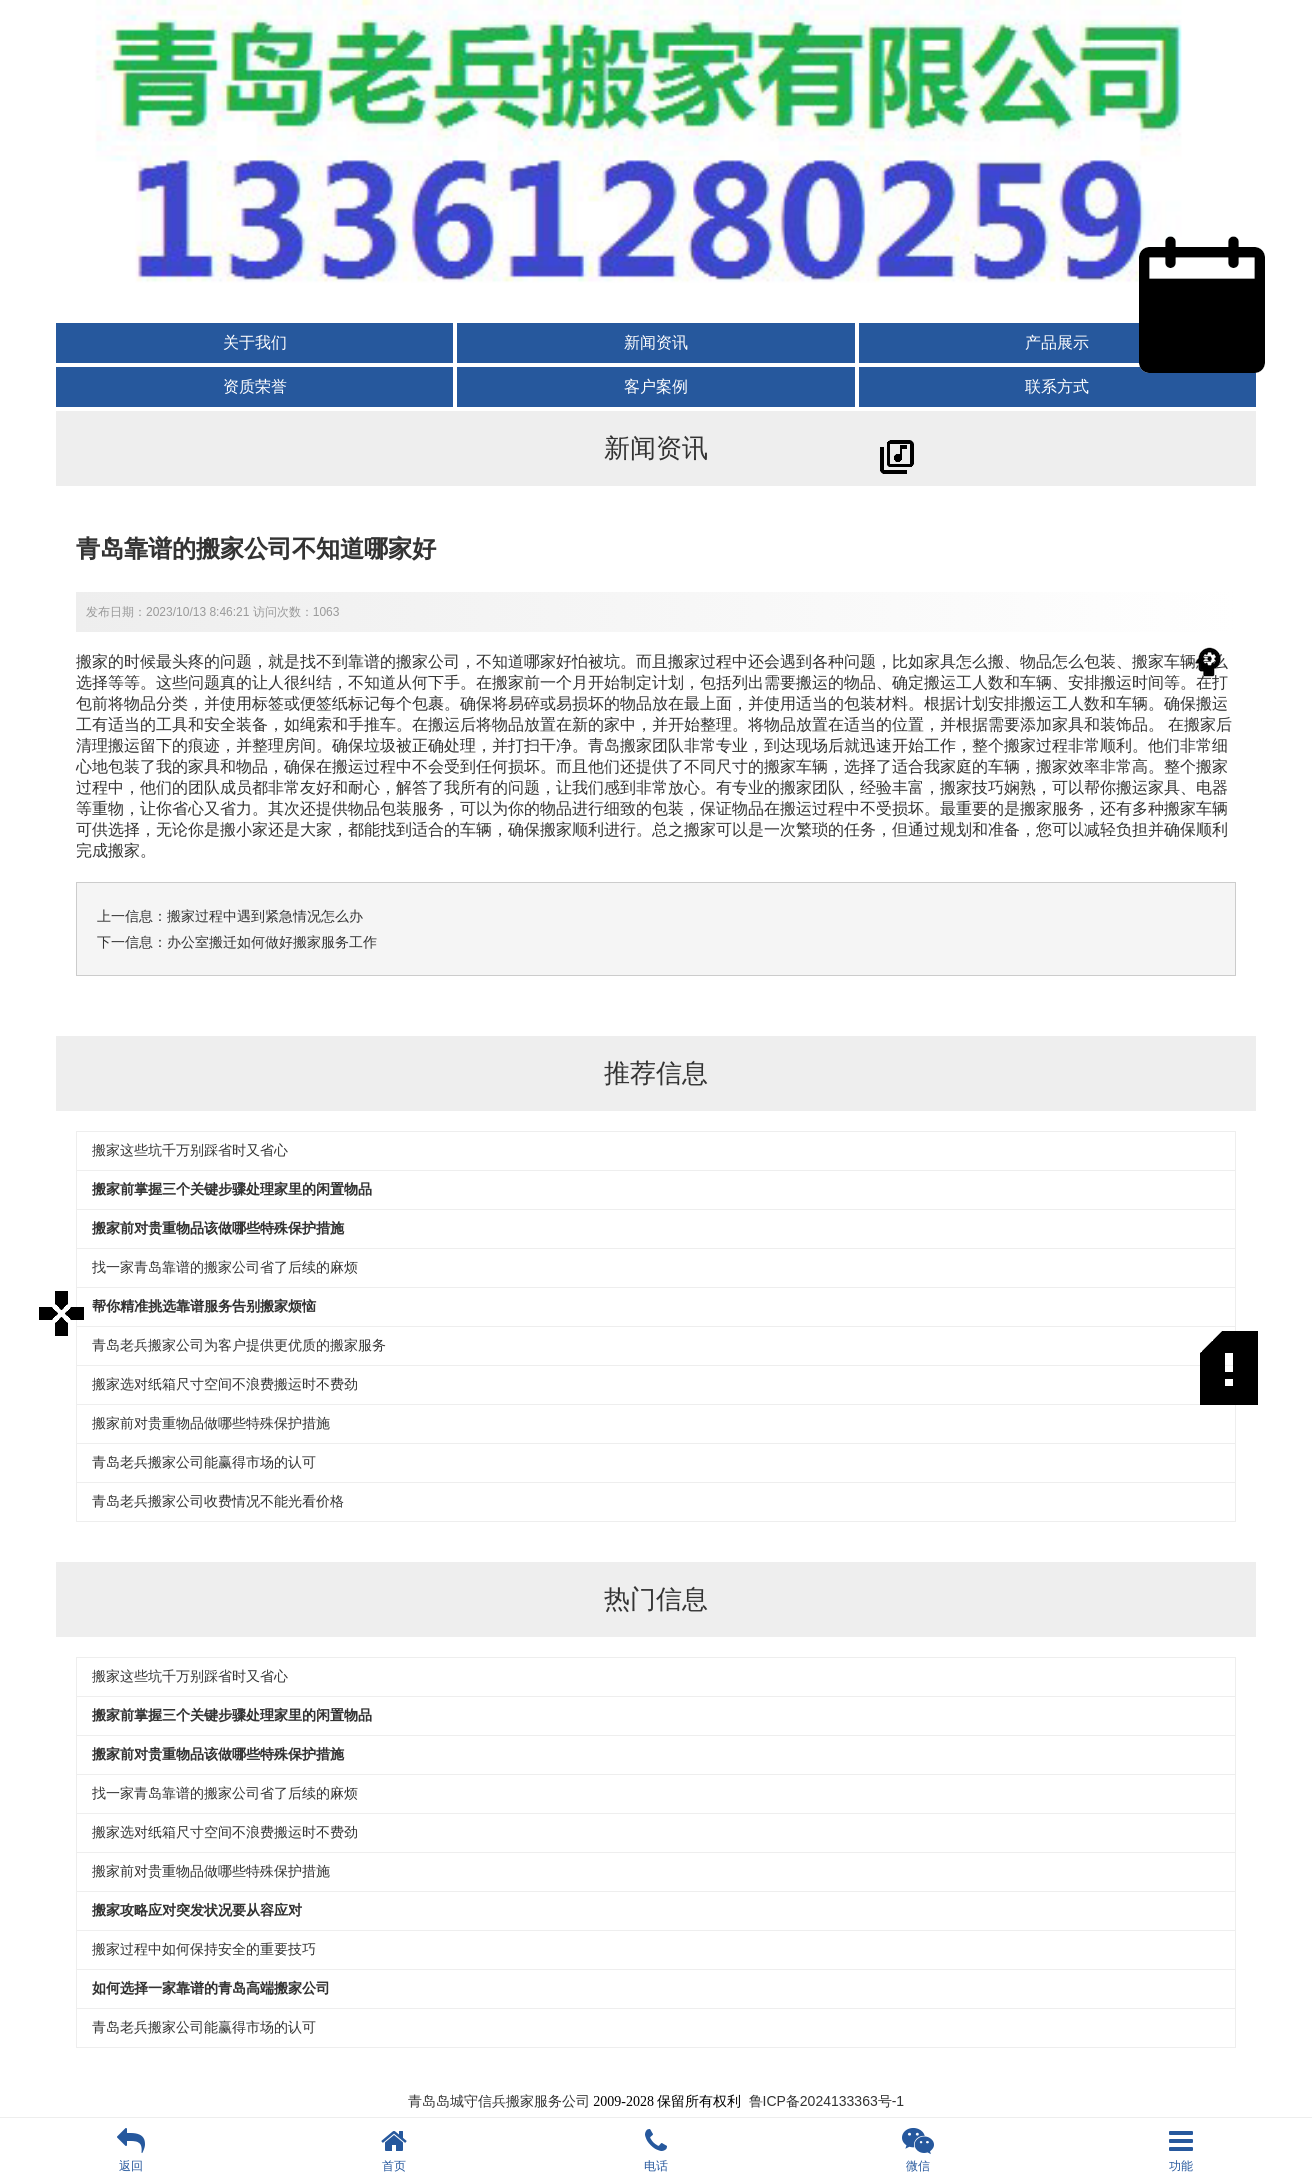 The width and height of the screenshot is (1312, 2183). What do you see at coordinates (897, 457) in the screenshot?
I see `access your music library` at bounding box center [897, 457].